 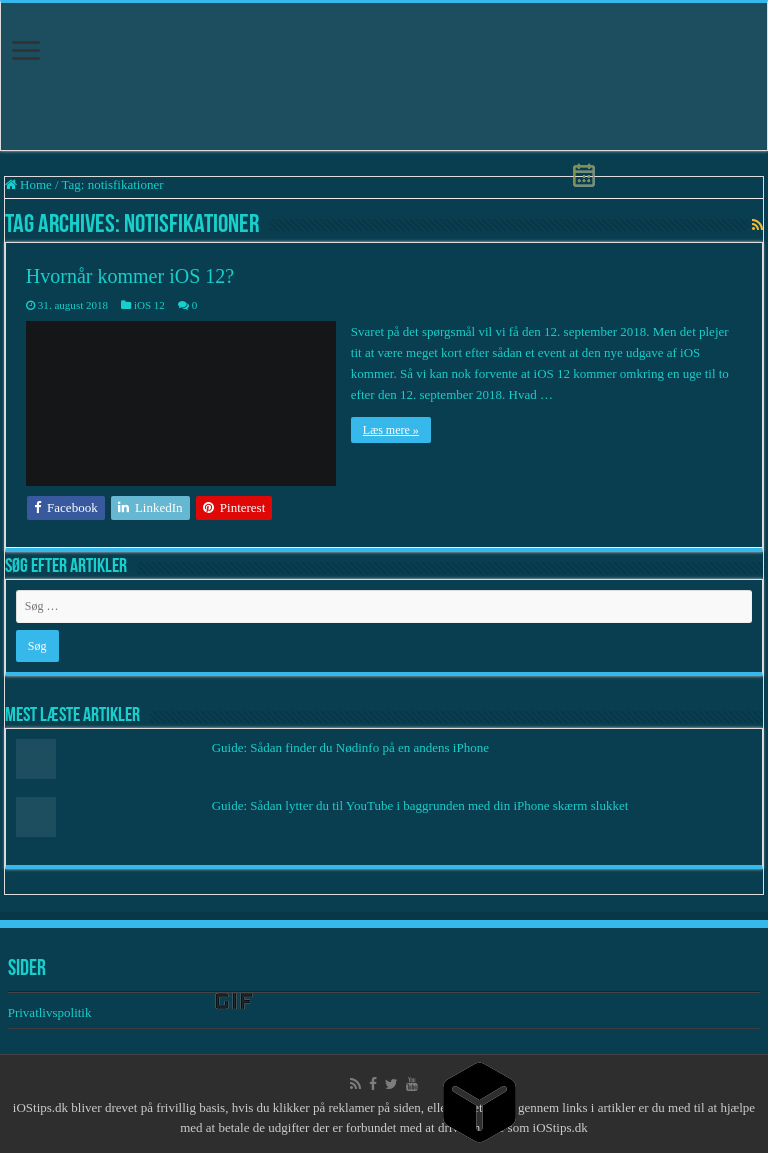 What do you see at coordinates (584, 176) in the screenshot?
I see `view calendar events` at bounding box center [584, 176].